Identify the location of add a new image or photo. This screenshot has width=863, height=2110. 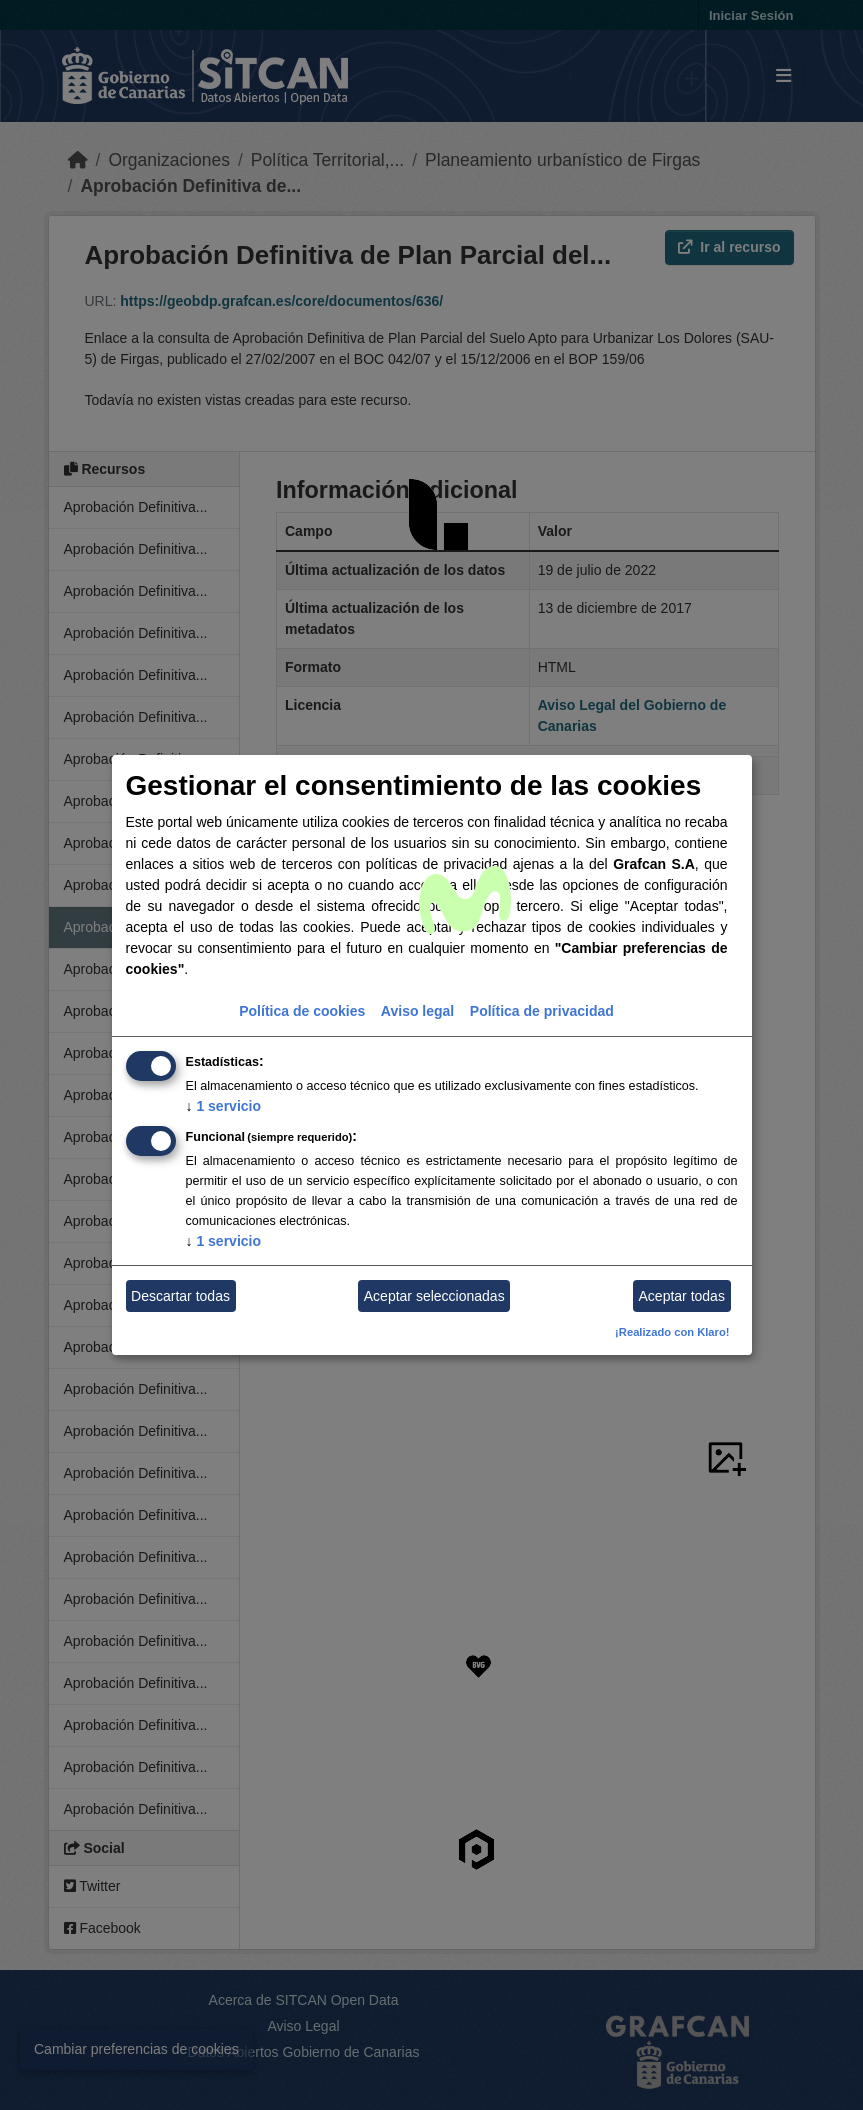
(725, 1457).